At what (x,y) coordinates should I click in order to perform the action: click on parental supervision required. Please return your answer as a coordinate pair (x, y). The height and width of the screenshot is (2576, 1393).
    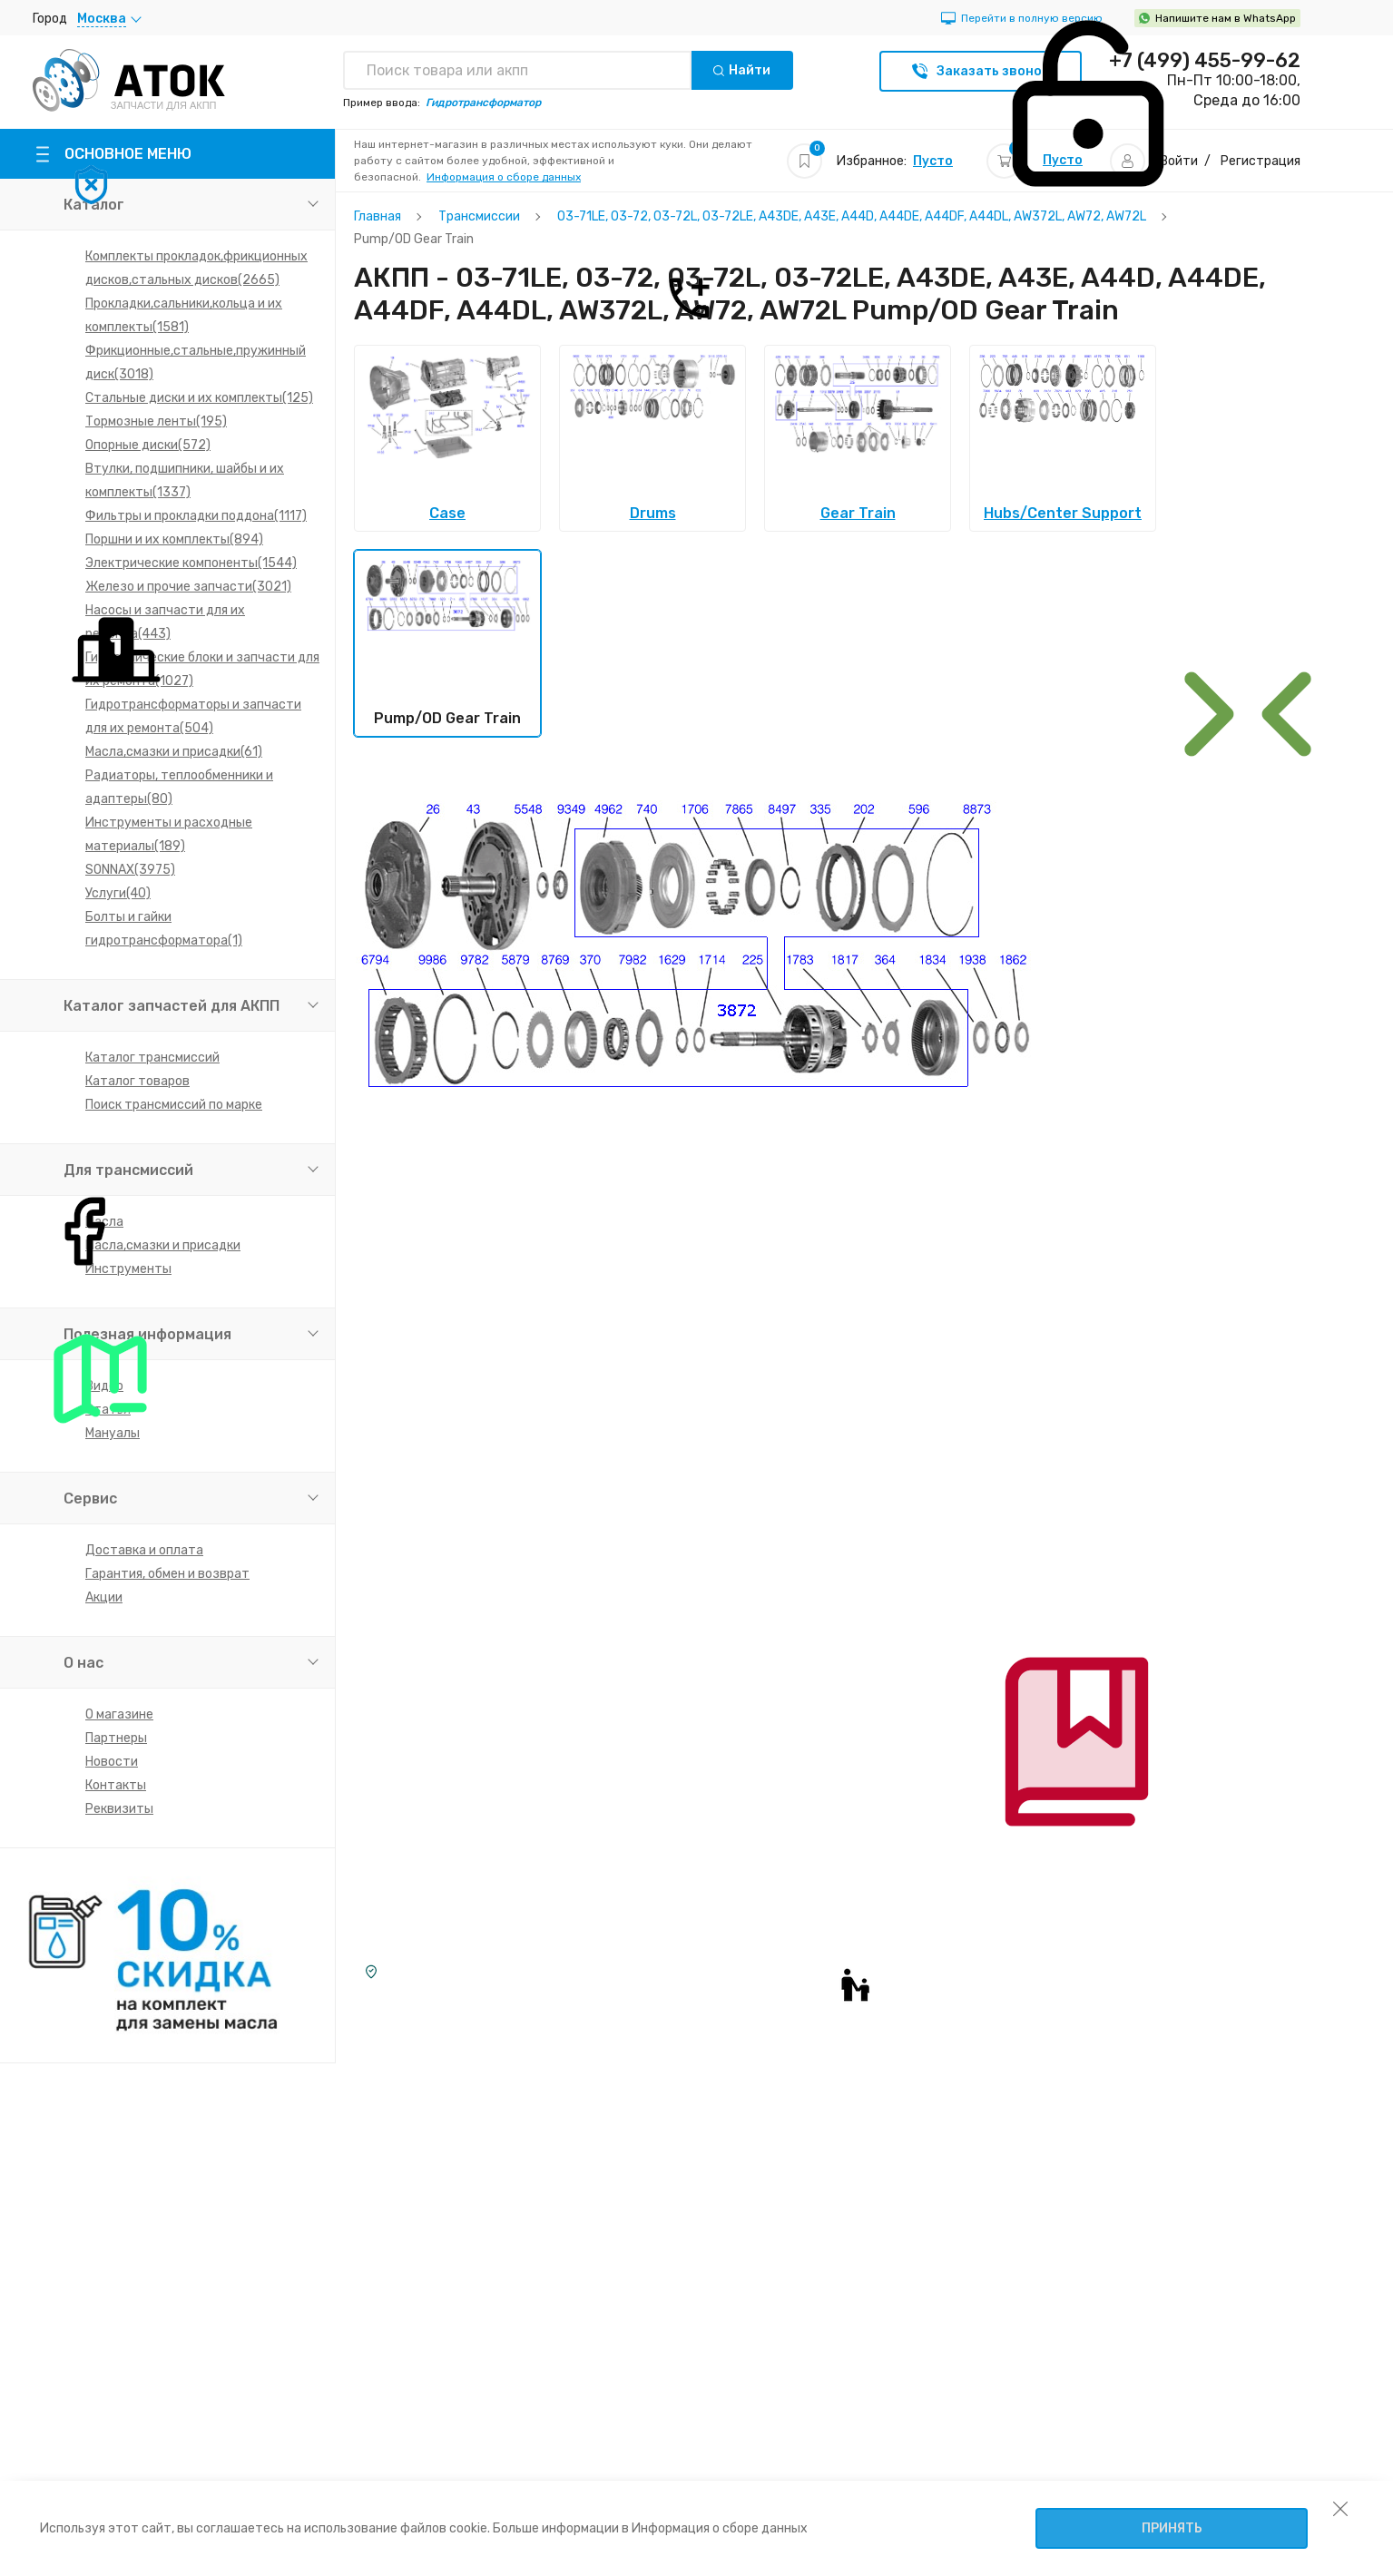
    Looking at the image, I should click on (856, 1984).